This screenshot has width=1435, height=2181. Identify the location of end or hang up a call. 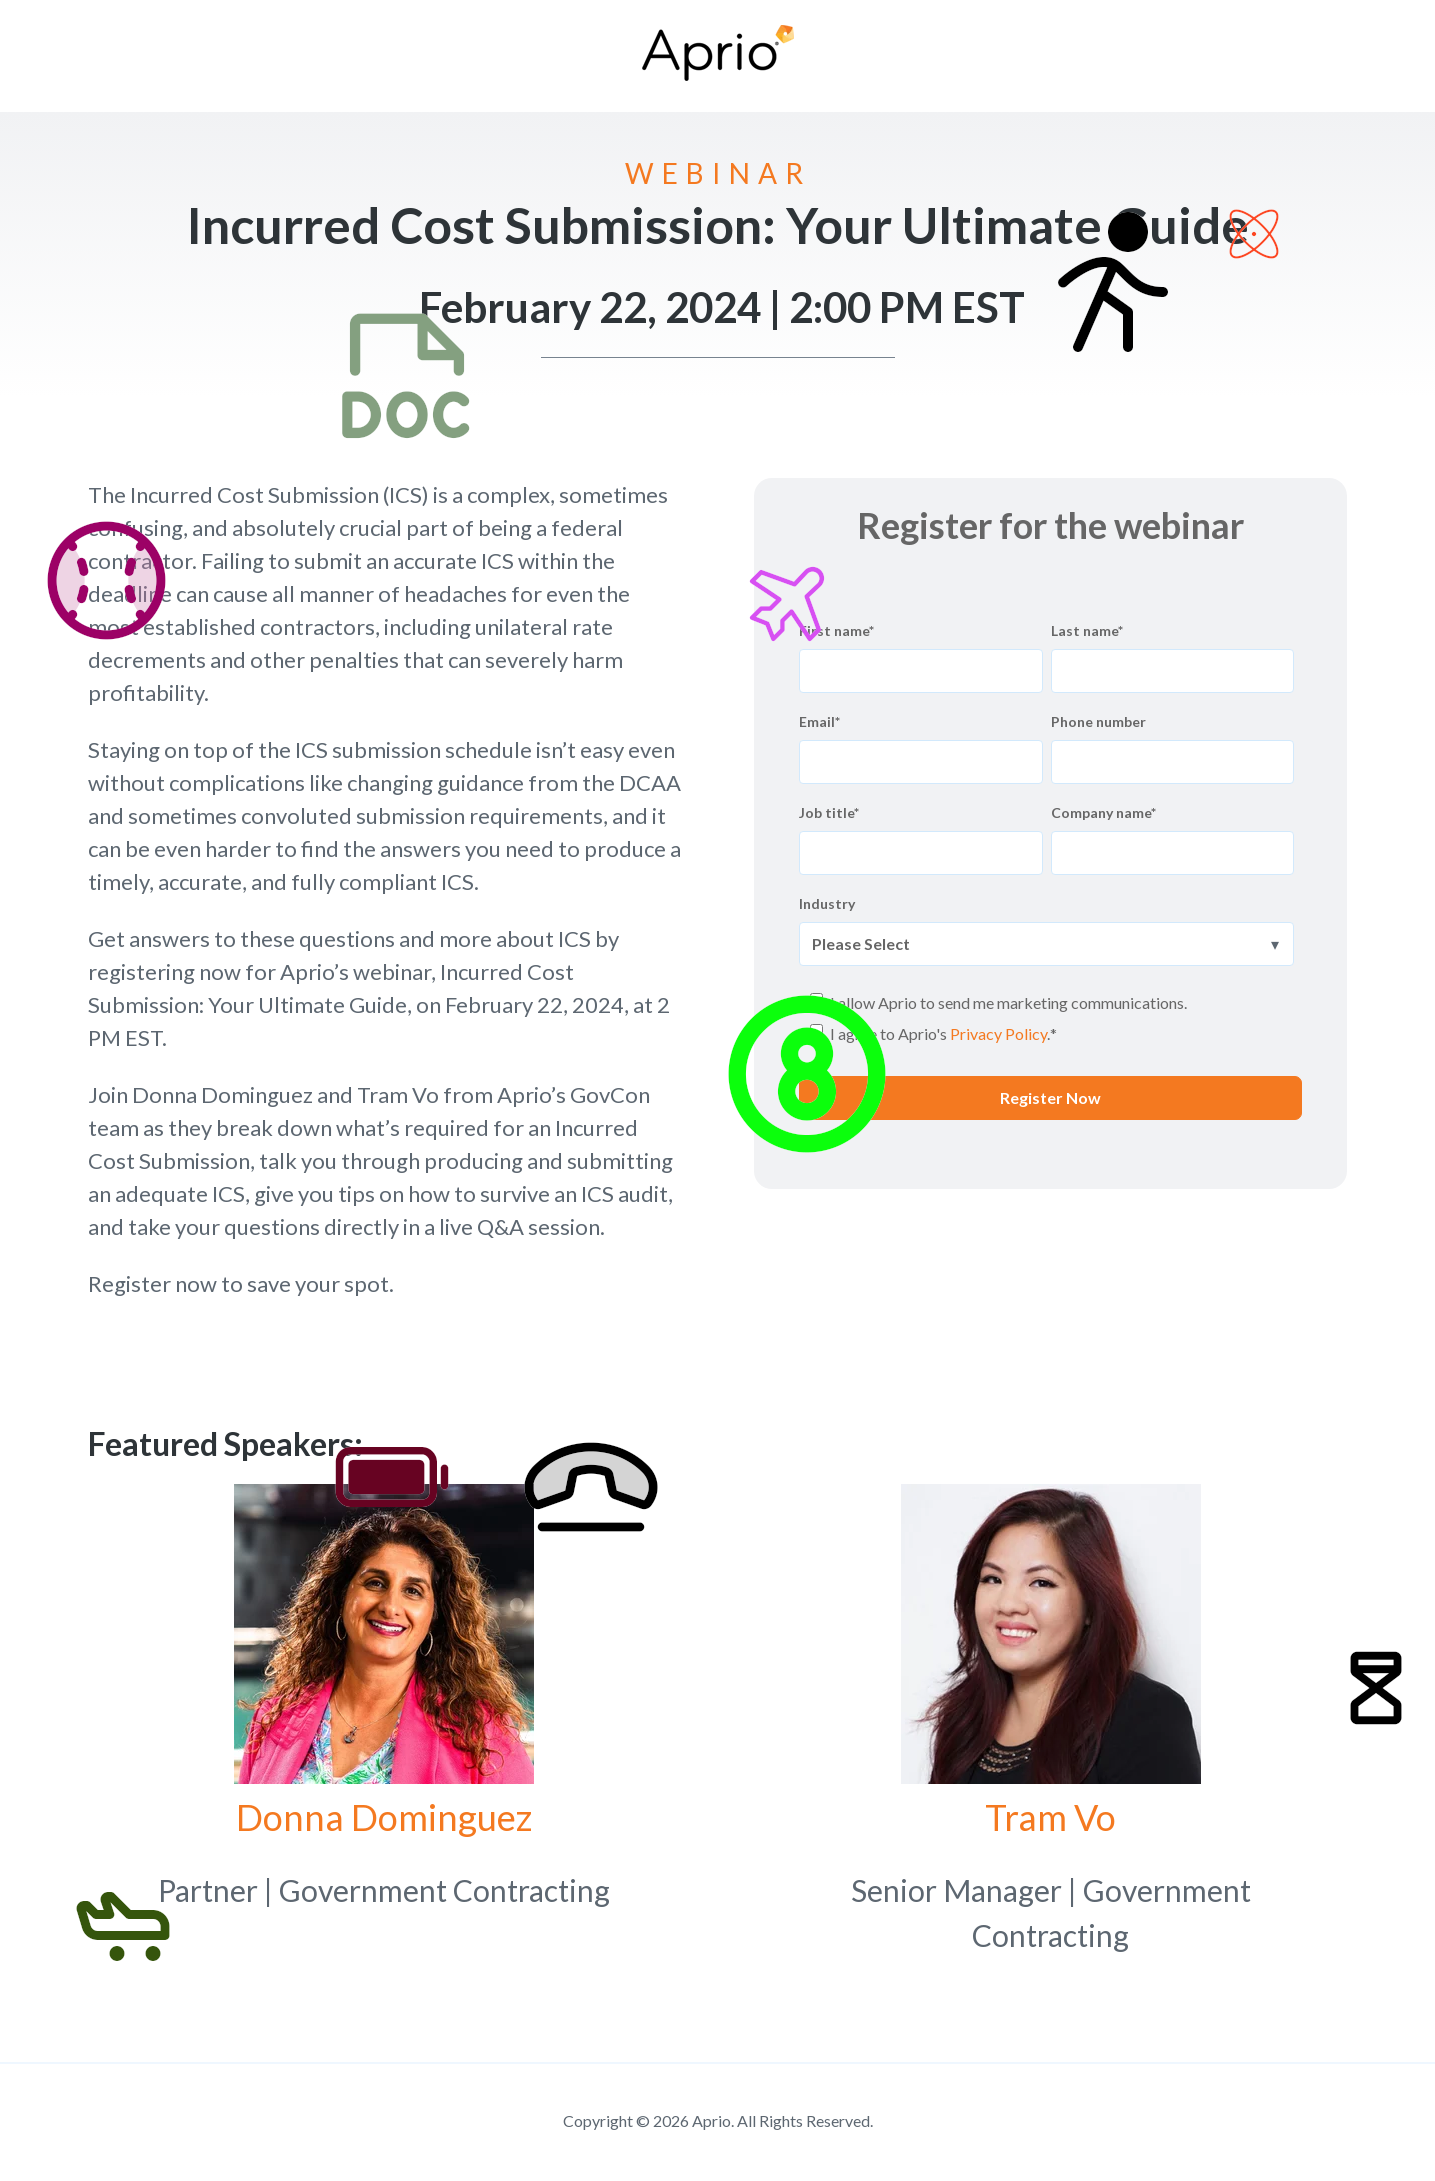
(591, 1487).